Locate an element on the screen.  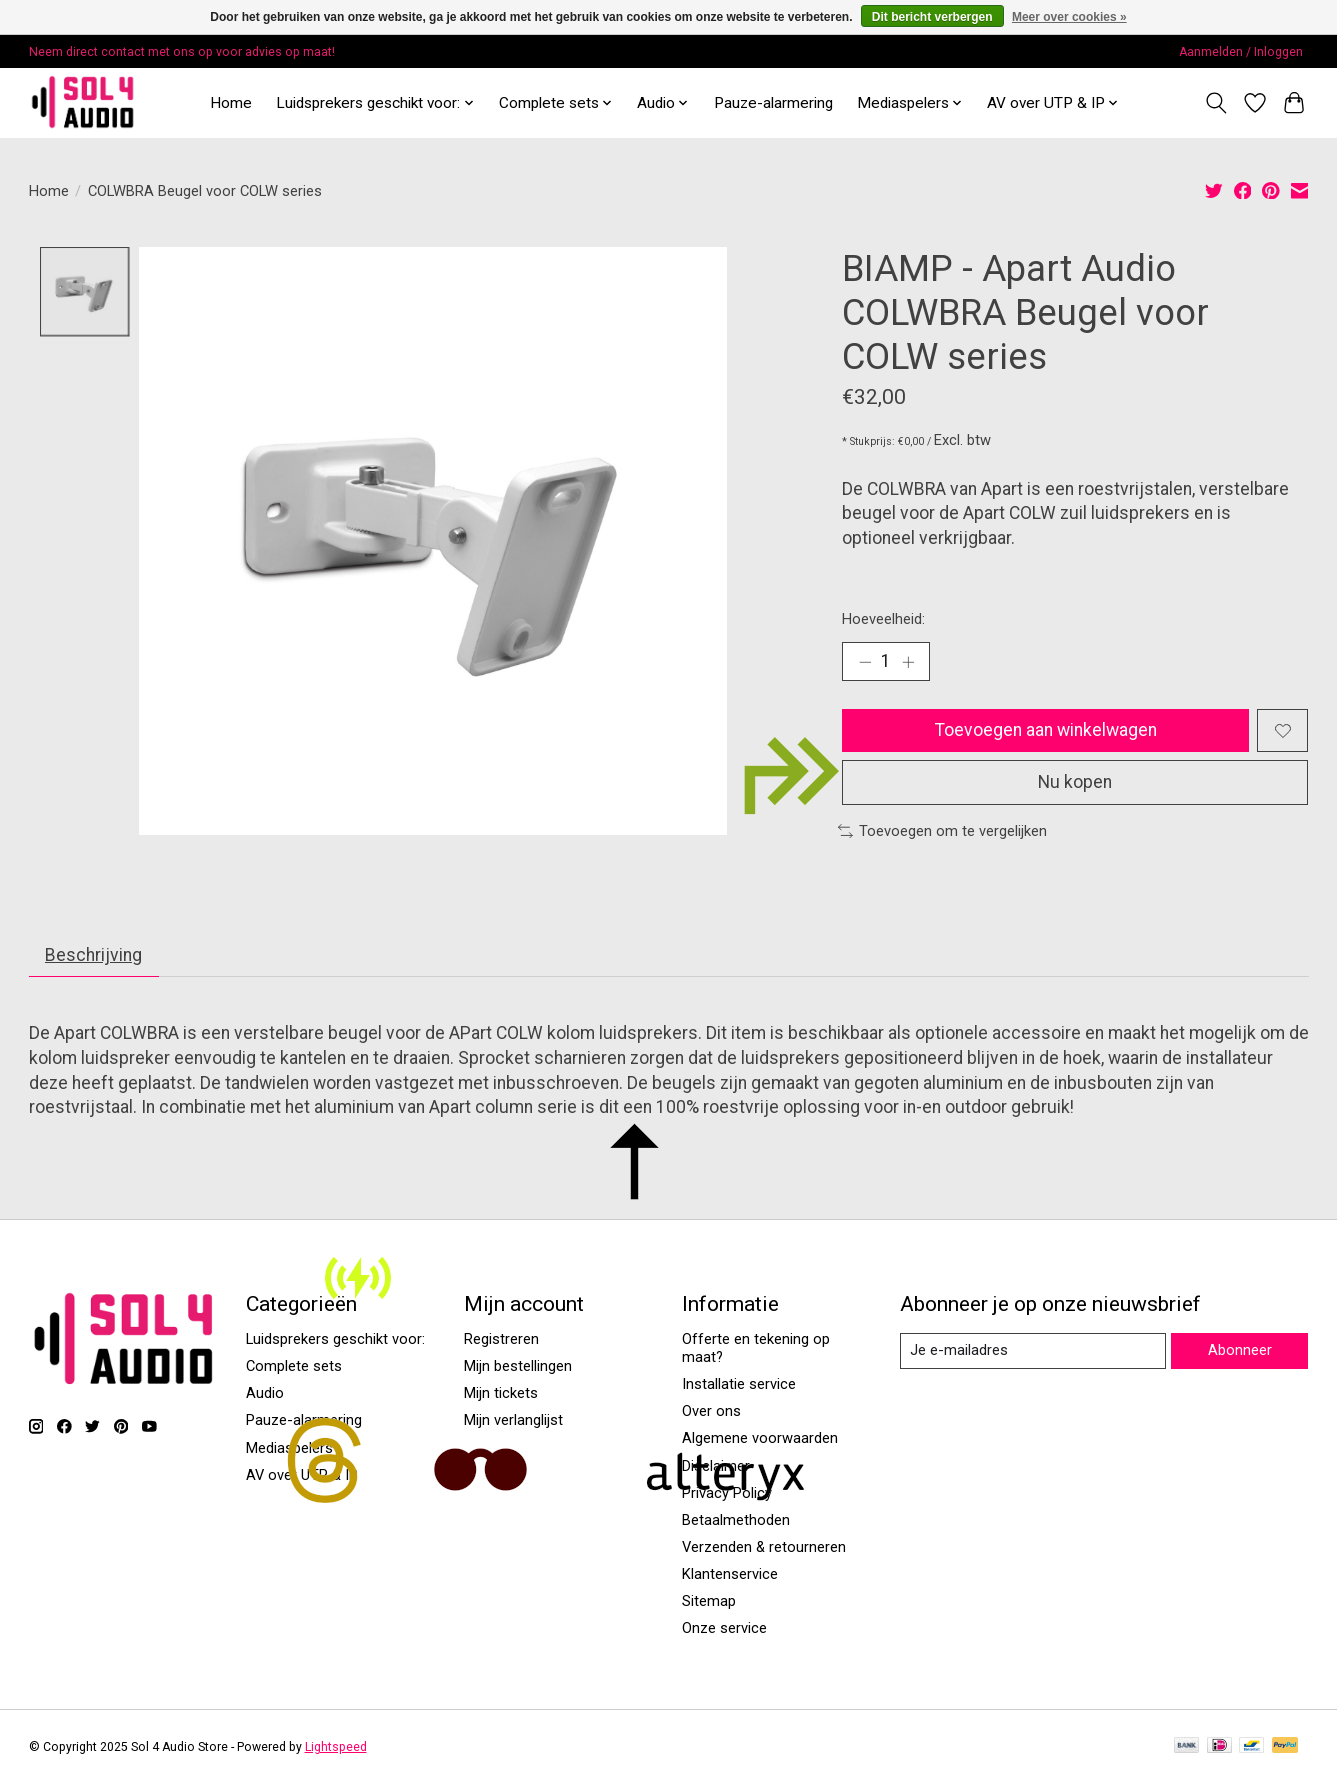
alteryx logo - link to alteryx data analytics platform is located at coordinates (725, 1476).